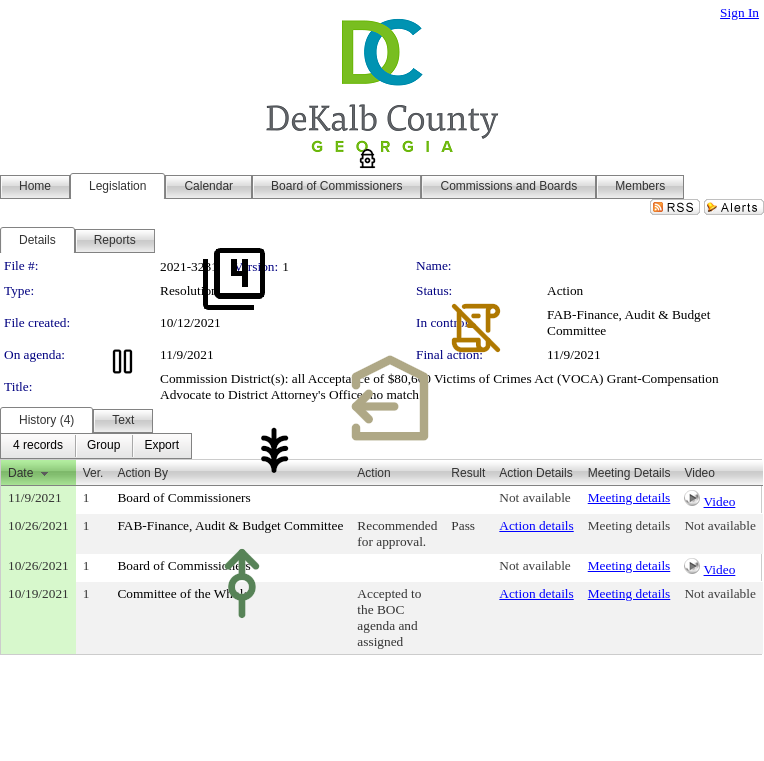 The width and height of the screenshot is (764, 761). What do you see at coordinates (238, 583) in the screenshot?
I see `continue straight through the roundabout` at bounding box center [238, 583].